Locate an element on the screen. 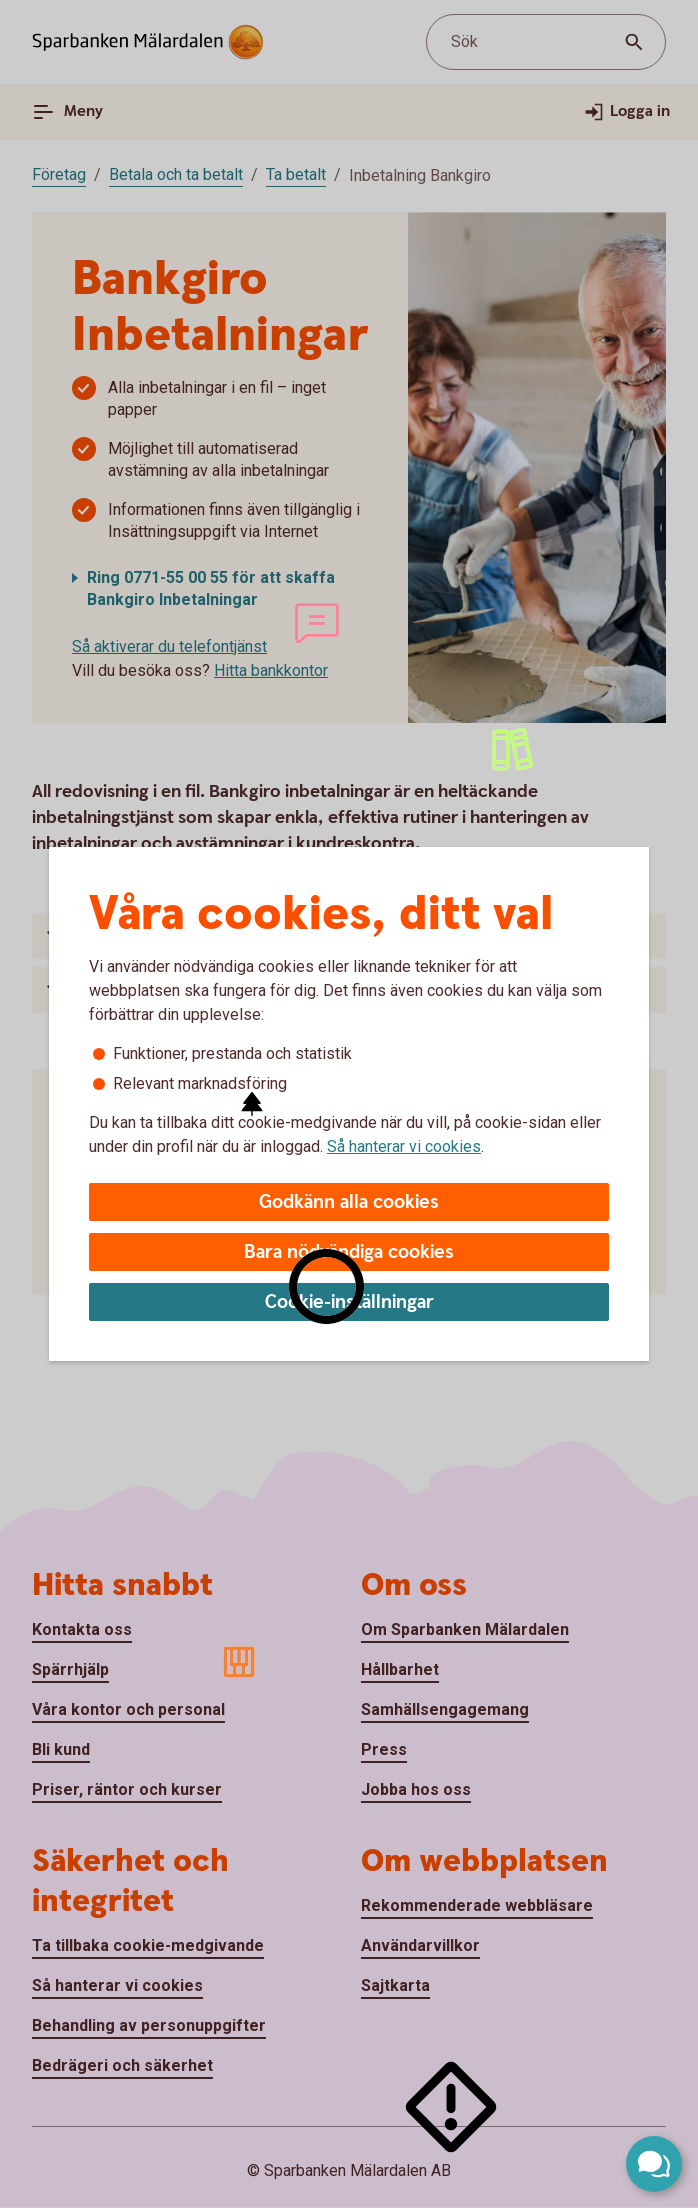 The height and width of the screenshot is (2208, 698). open music or piano app is located at coordinates (239, 1662).